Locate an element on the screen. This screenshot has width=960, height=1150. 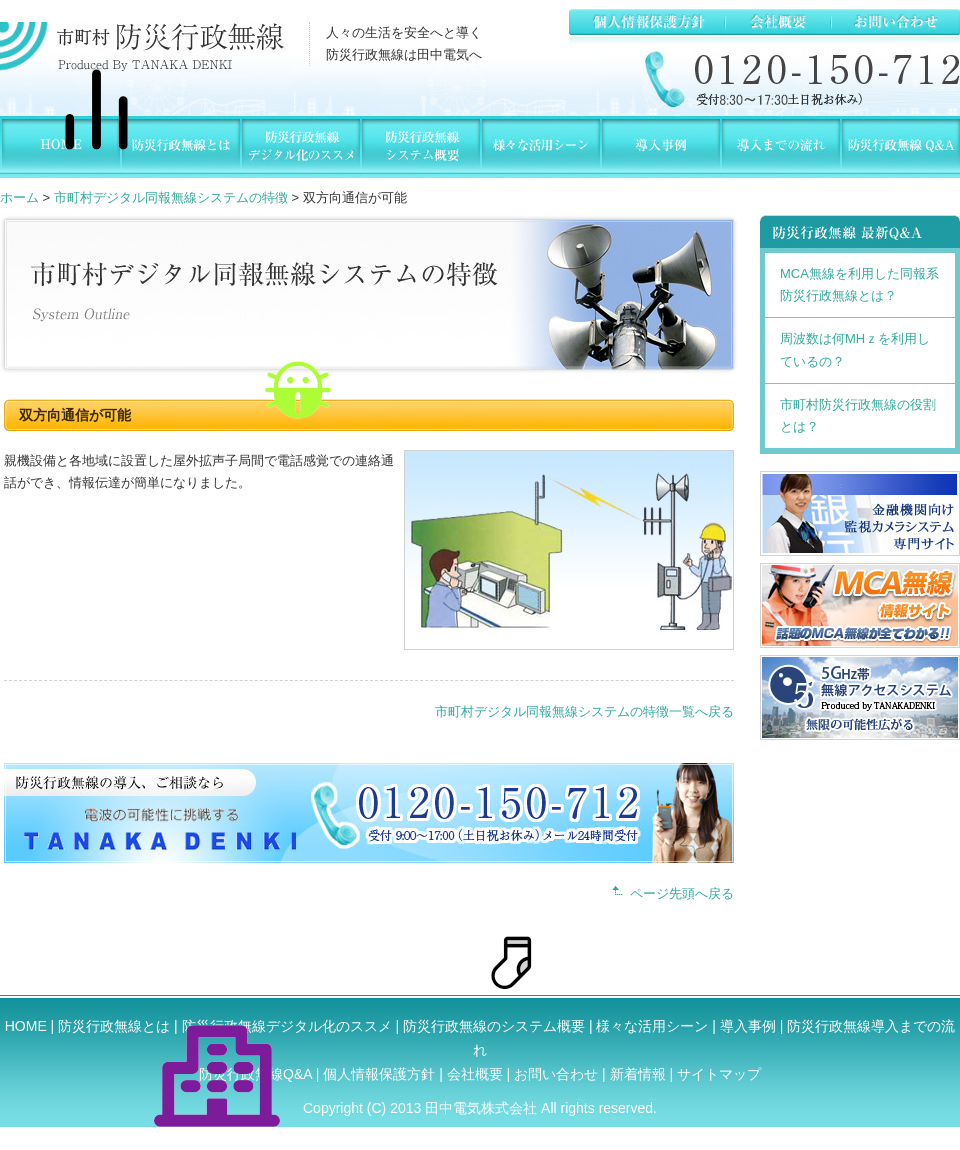
view analytics or statistics is located at coordinates (96, 109).